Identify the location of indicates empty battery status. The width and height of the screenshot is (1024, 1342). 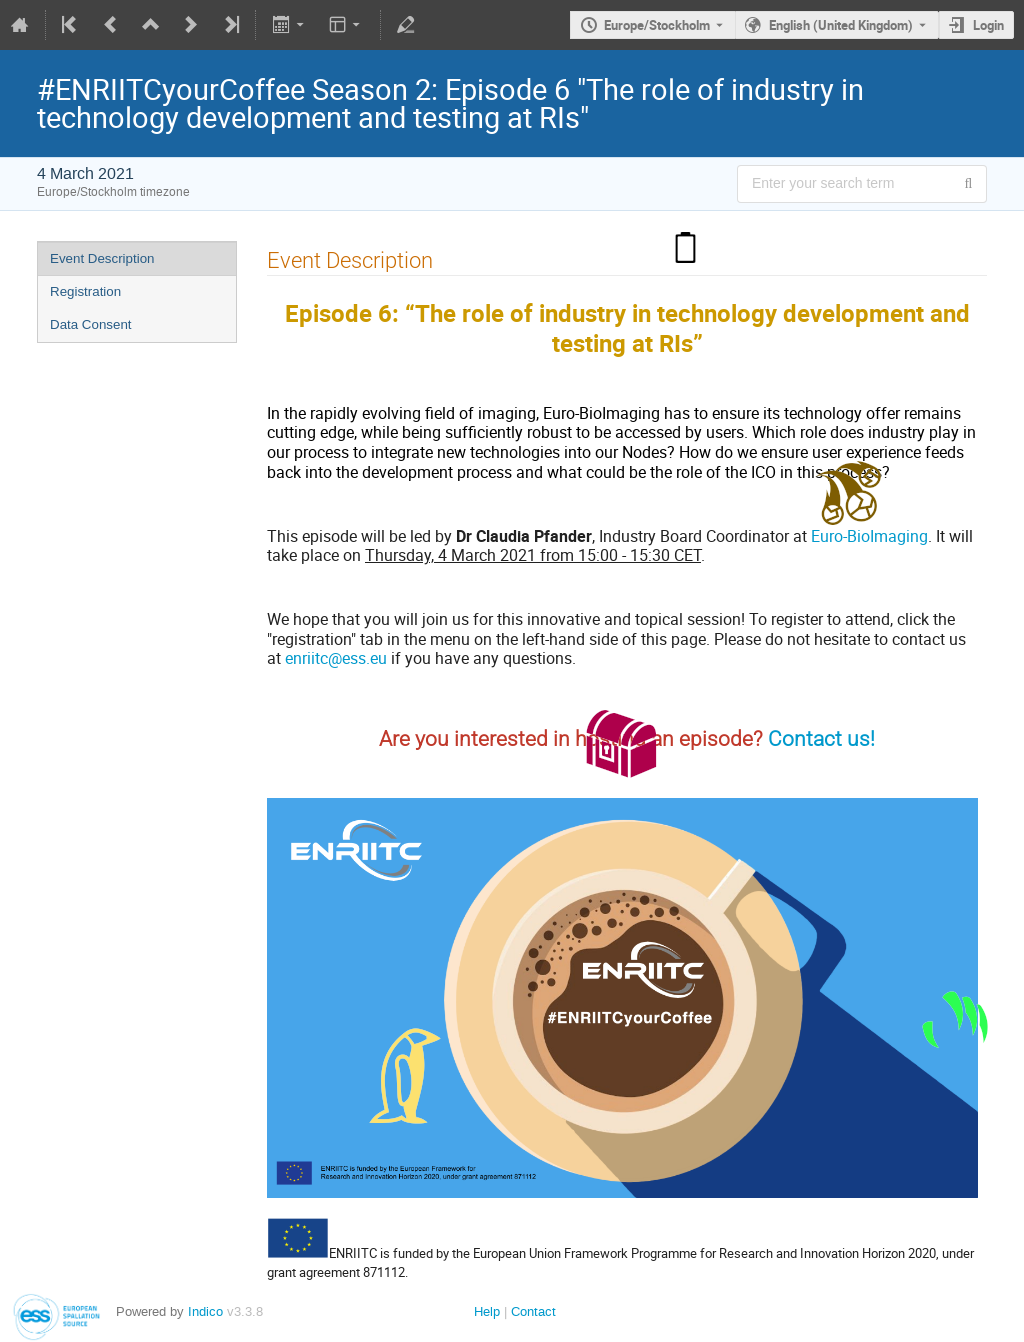
(685, 247).